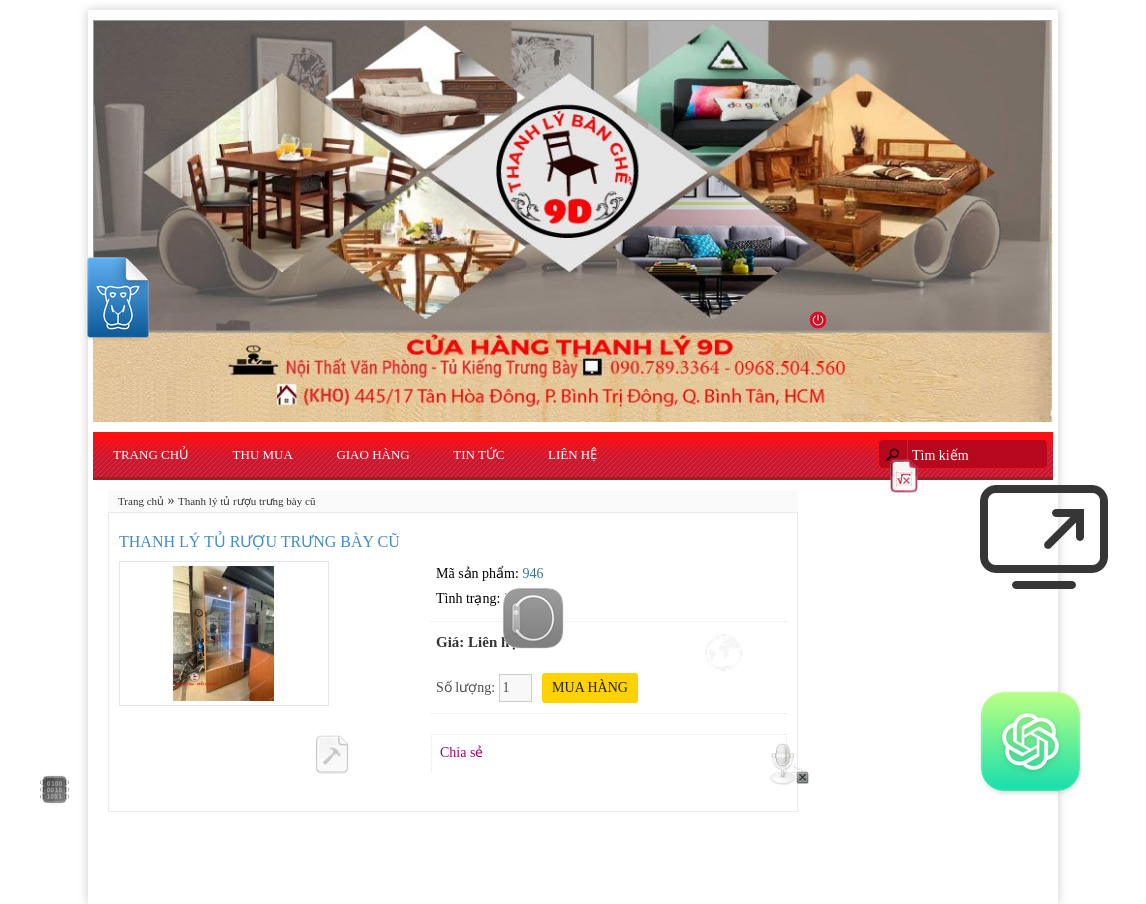  I want to click on shut down the system, so click(818, 320).